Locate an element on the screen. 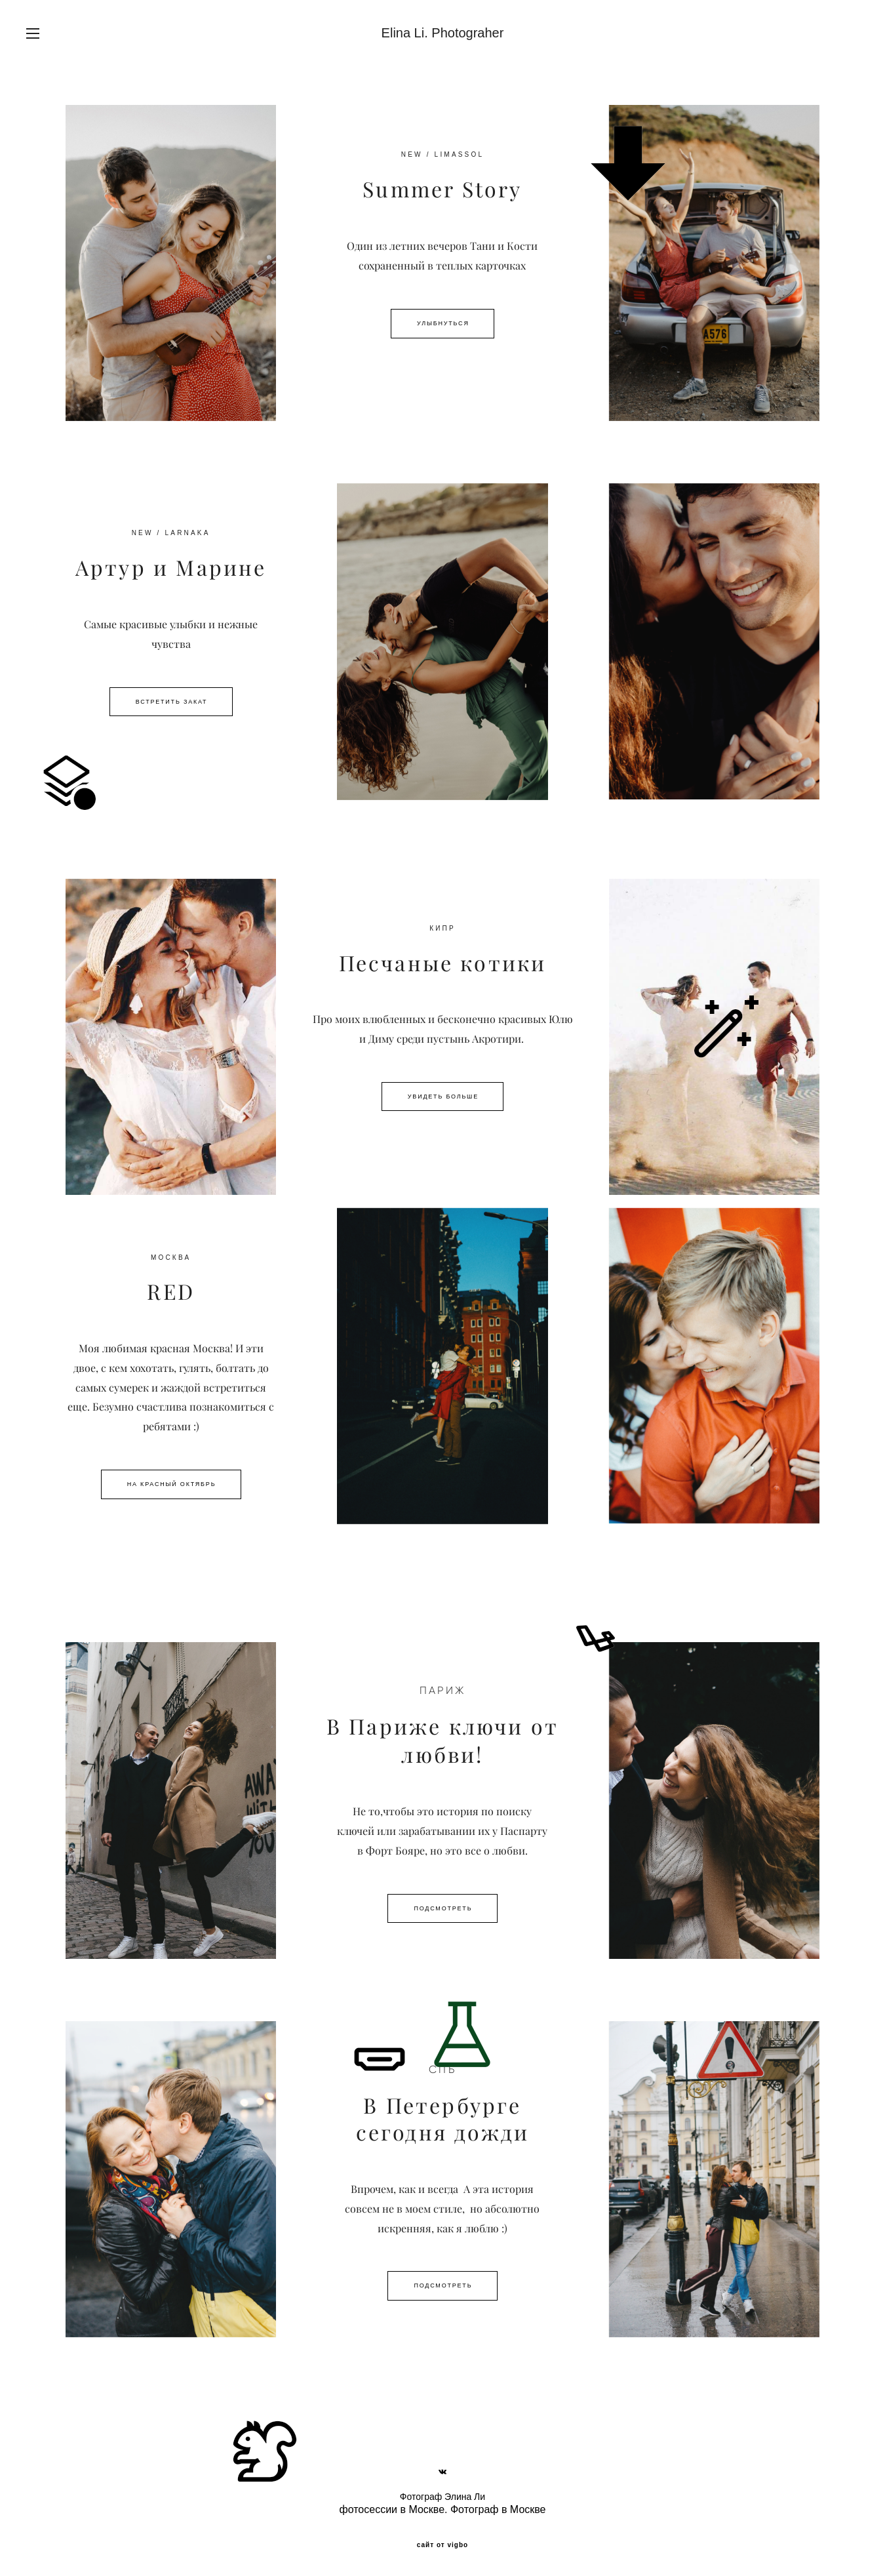 This screenshot has height=2576, width=885. access experimental or beta features is located at coordinates (462, 2034).